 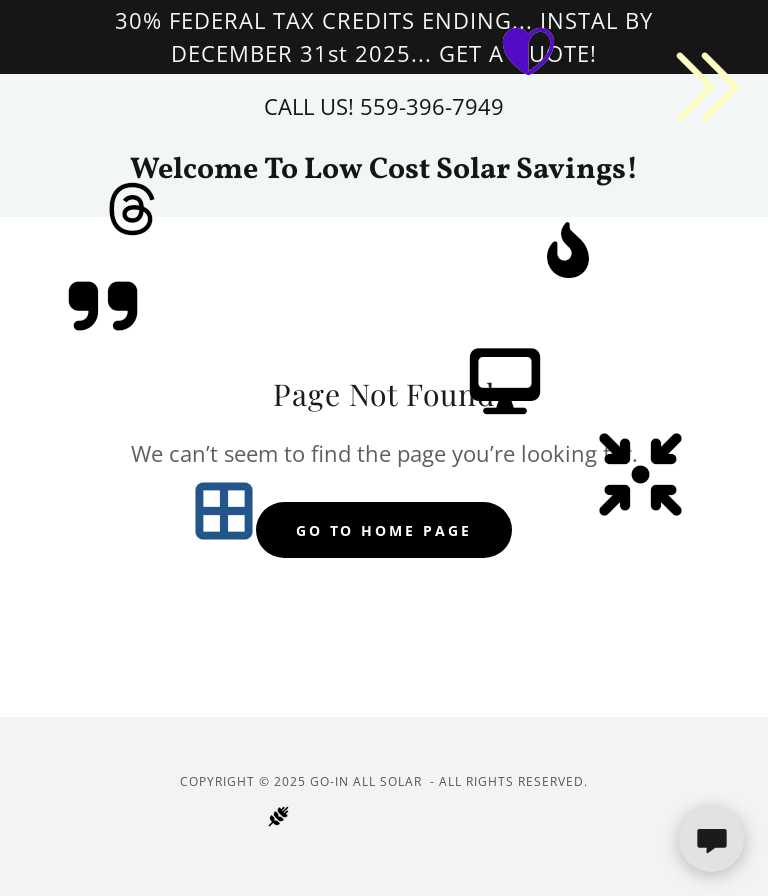 What do you see at coordinates (505, 379) in the screenshot?
I see `switch to desktop view` at bounding box center [505, 379].